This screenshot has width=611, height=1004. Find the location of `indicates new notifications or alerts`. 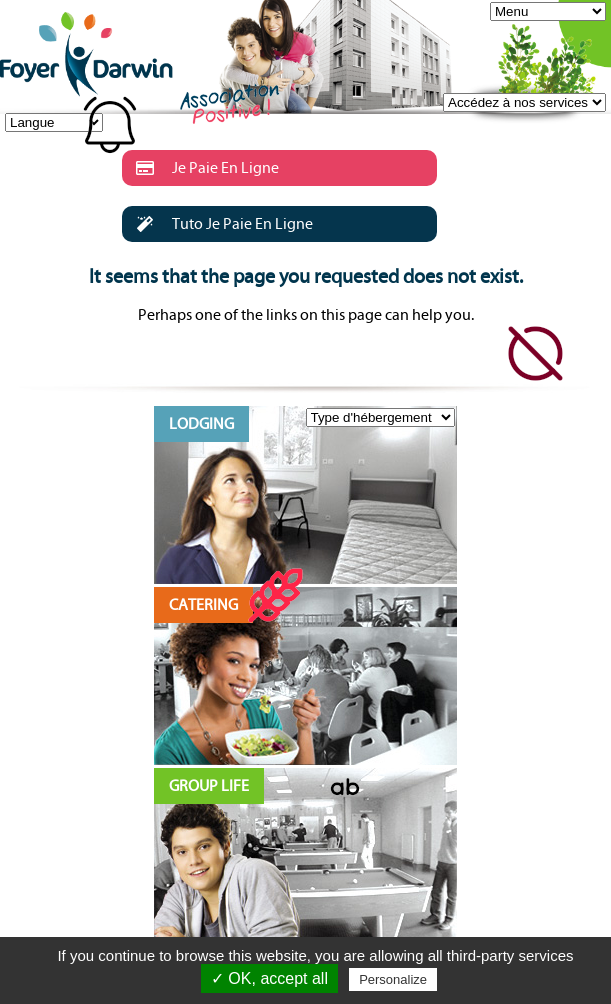

indicates new notifications or alerts is located at coordinates (110, 126).